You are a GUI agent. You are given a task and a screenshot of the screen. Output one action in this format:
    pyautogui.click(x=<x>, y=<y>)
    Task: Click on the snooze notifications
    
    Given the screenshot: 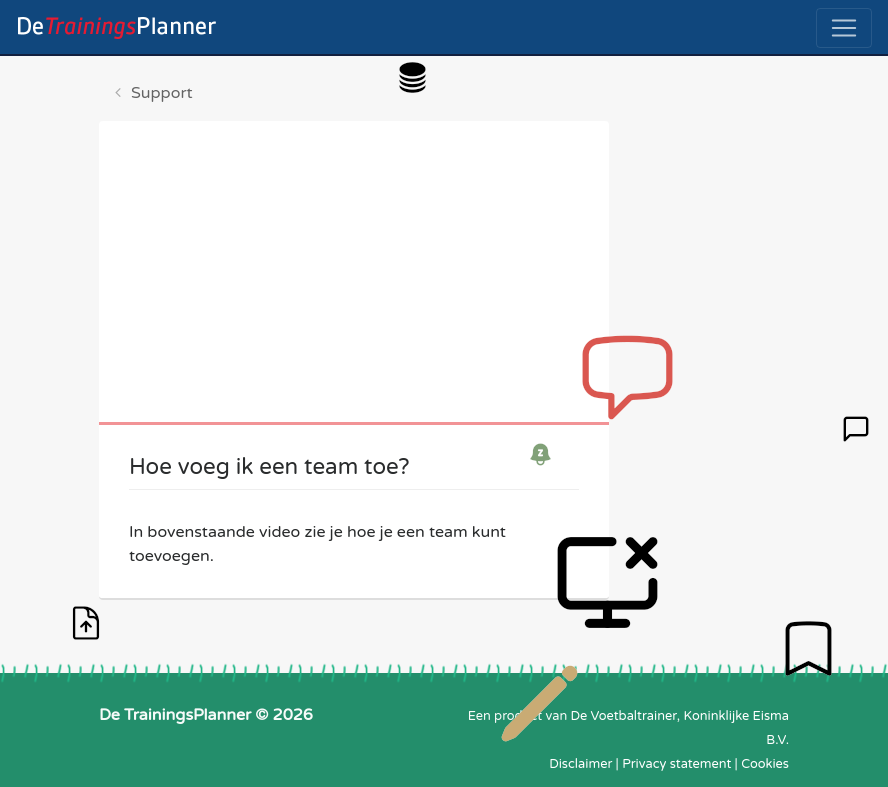 What is the action you would take?
    pyautogui.click(x=540, y=454)
    